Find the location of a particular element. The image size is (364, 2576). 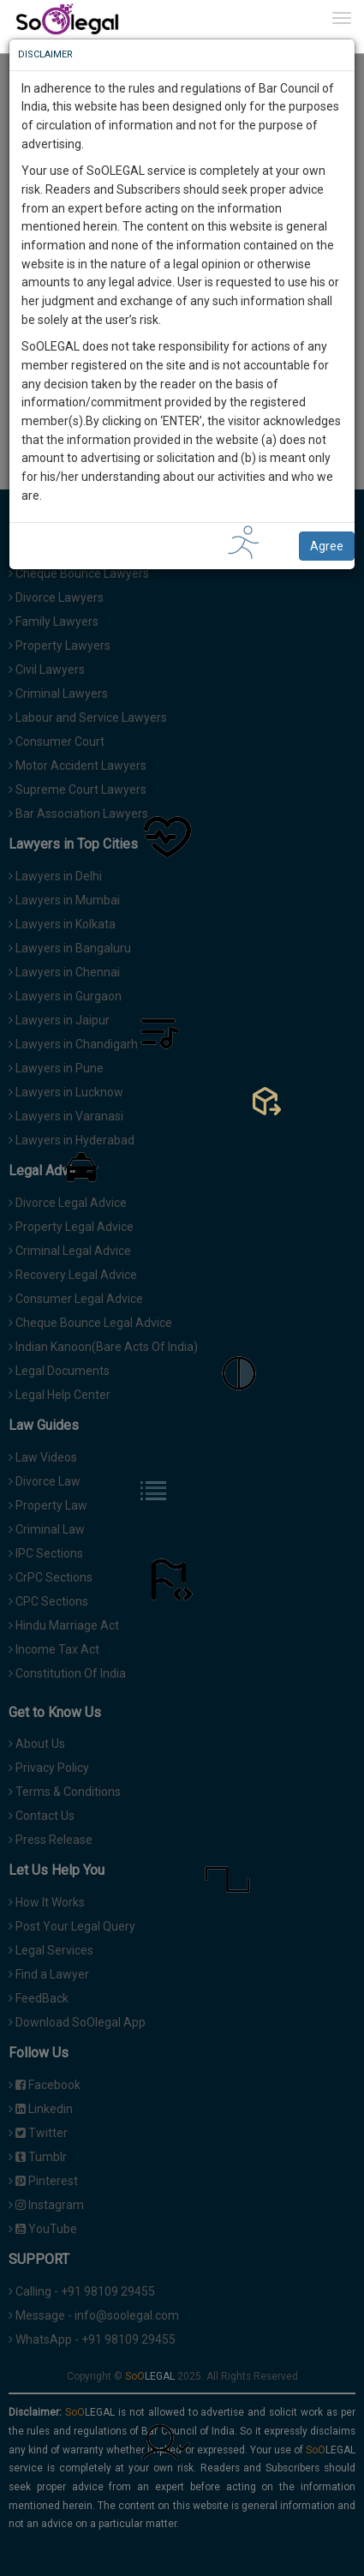

request a taxi or ride service is located at coordinates (81, 1169).